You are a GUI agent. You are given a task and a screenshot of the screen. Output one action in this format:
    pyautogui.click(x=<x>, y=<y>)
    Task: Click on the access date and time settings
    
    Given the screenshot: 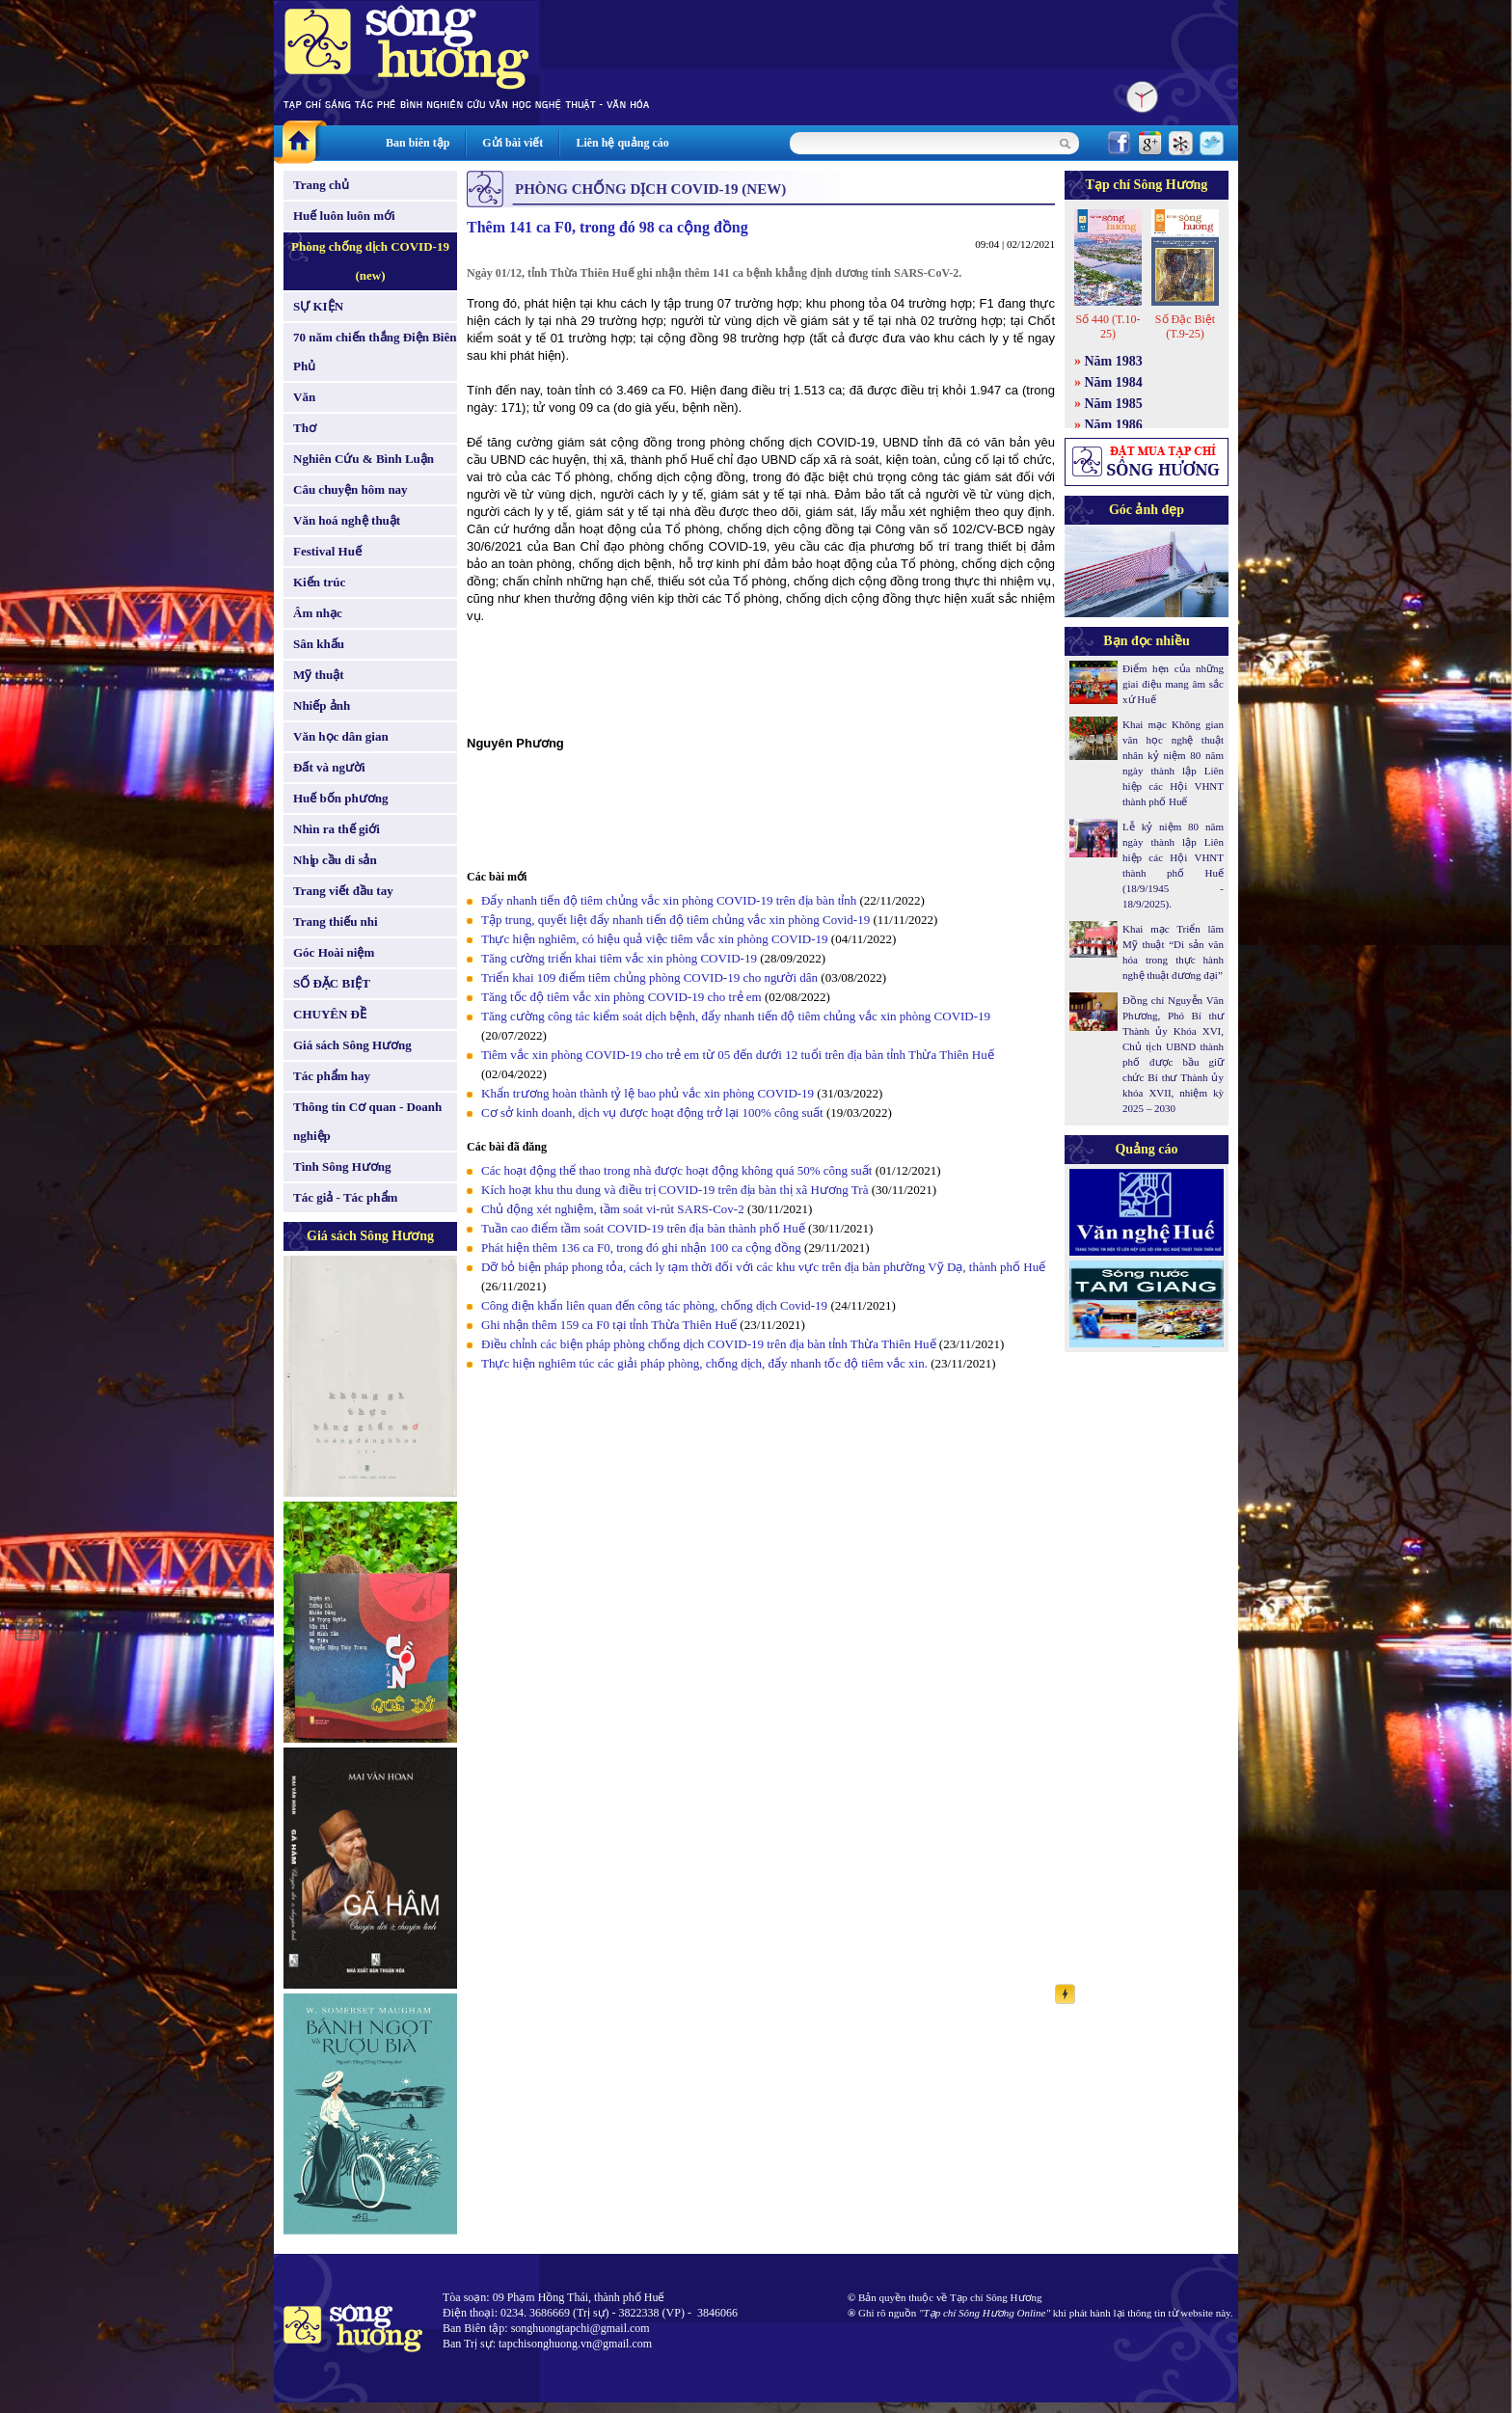 What is the action you would take?
    pyautogui.click(x=1142, y=96)
    